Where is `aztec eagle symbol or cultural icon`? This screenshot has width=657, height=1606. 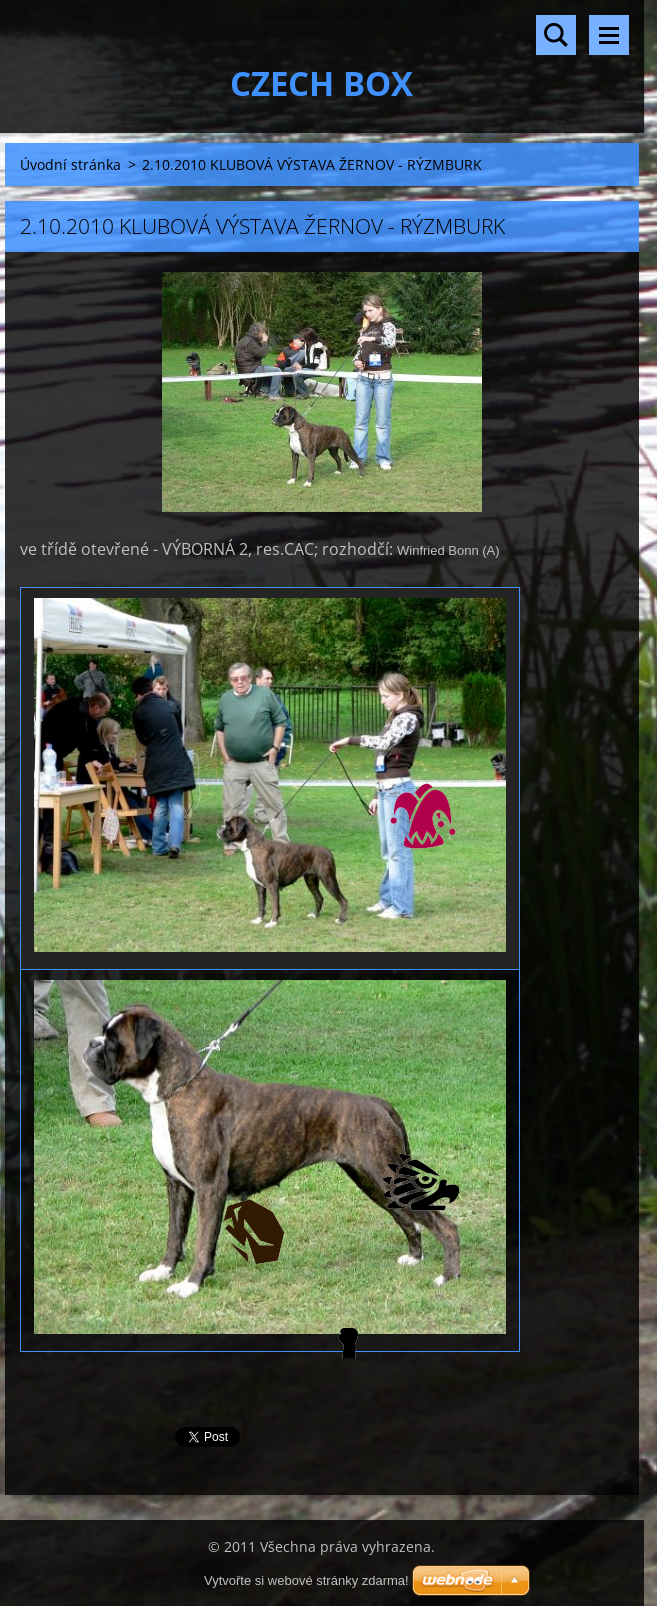 aztec eagle symbol or cultural icon is located at coordinates (421, 1182).